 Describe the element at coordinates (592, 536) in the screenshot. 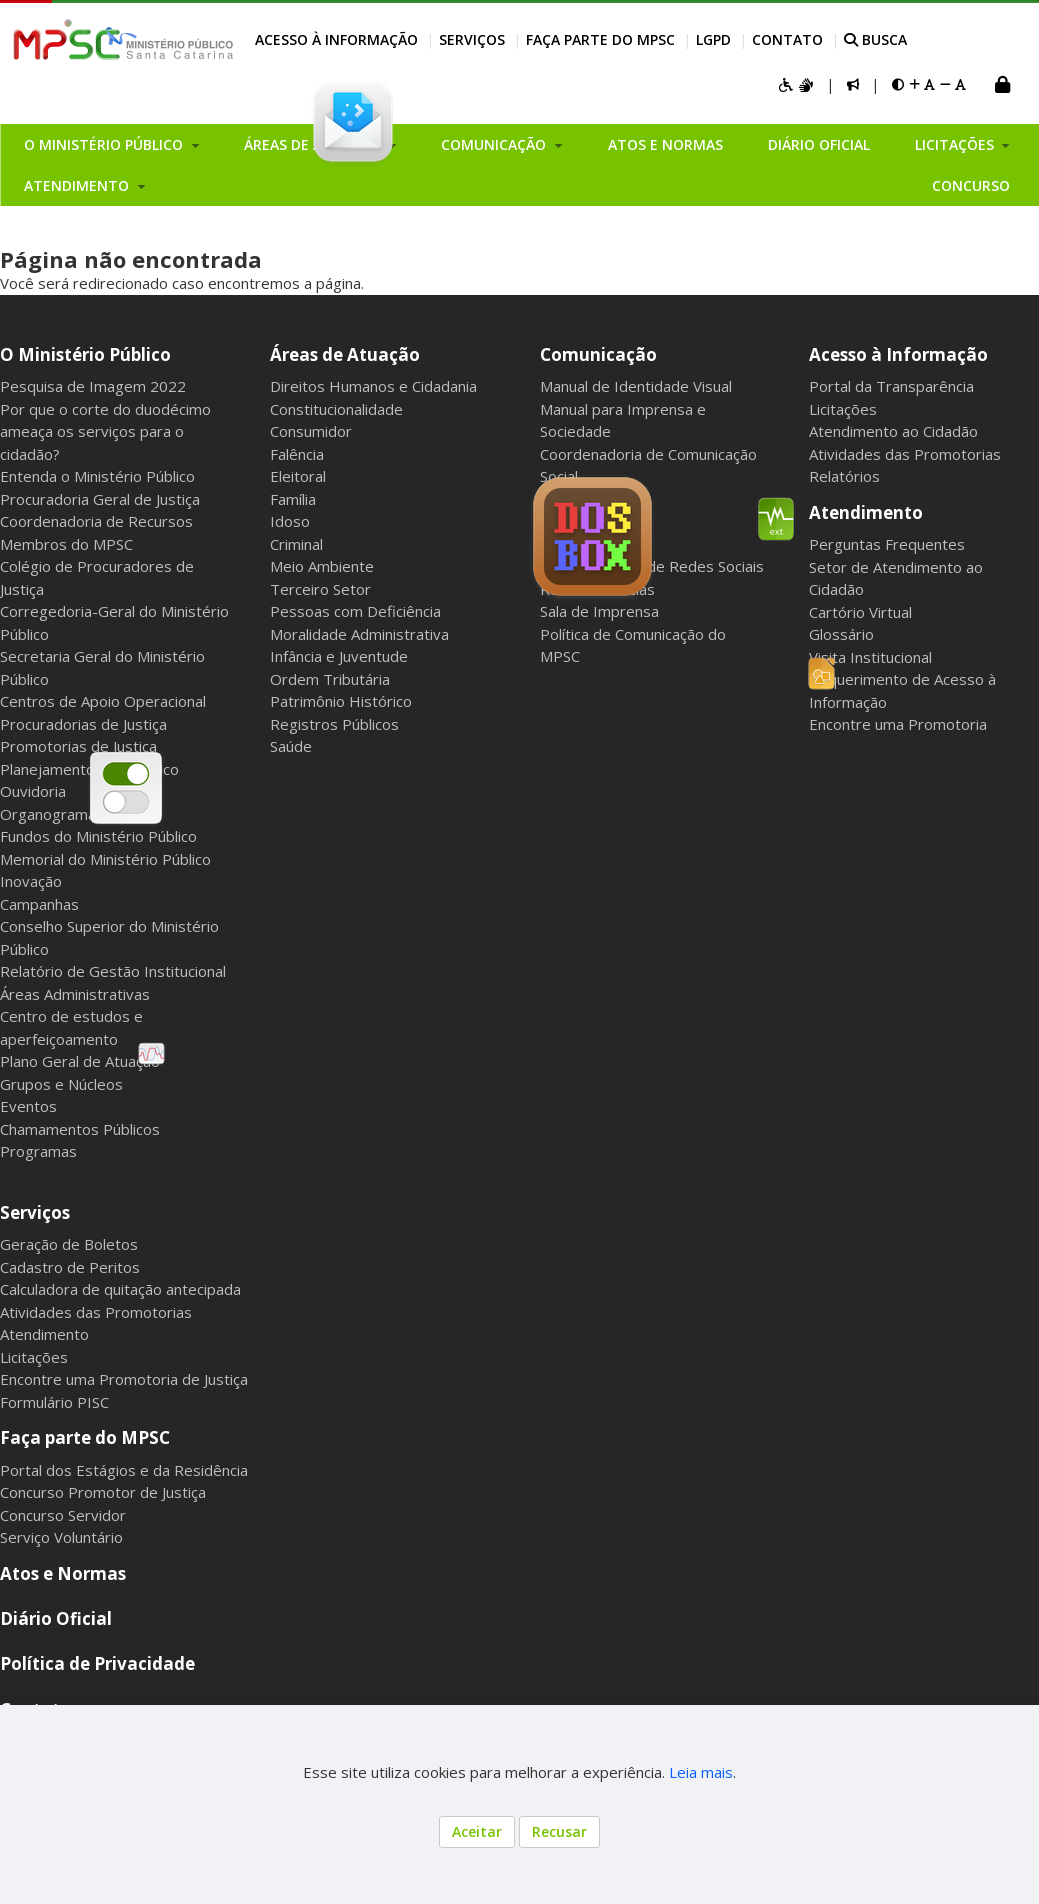

I see `launch dosbox-x emulator` at that location.